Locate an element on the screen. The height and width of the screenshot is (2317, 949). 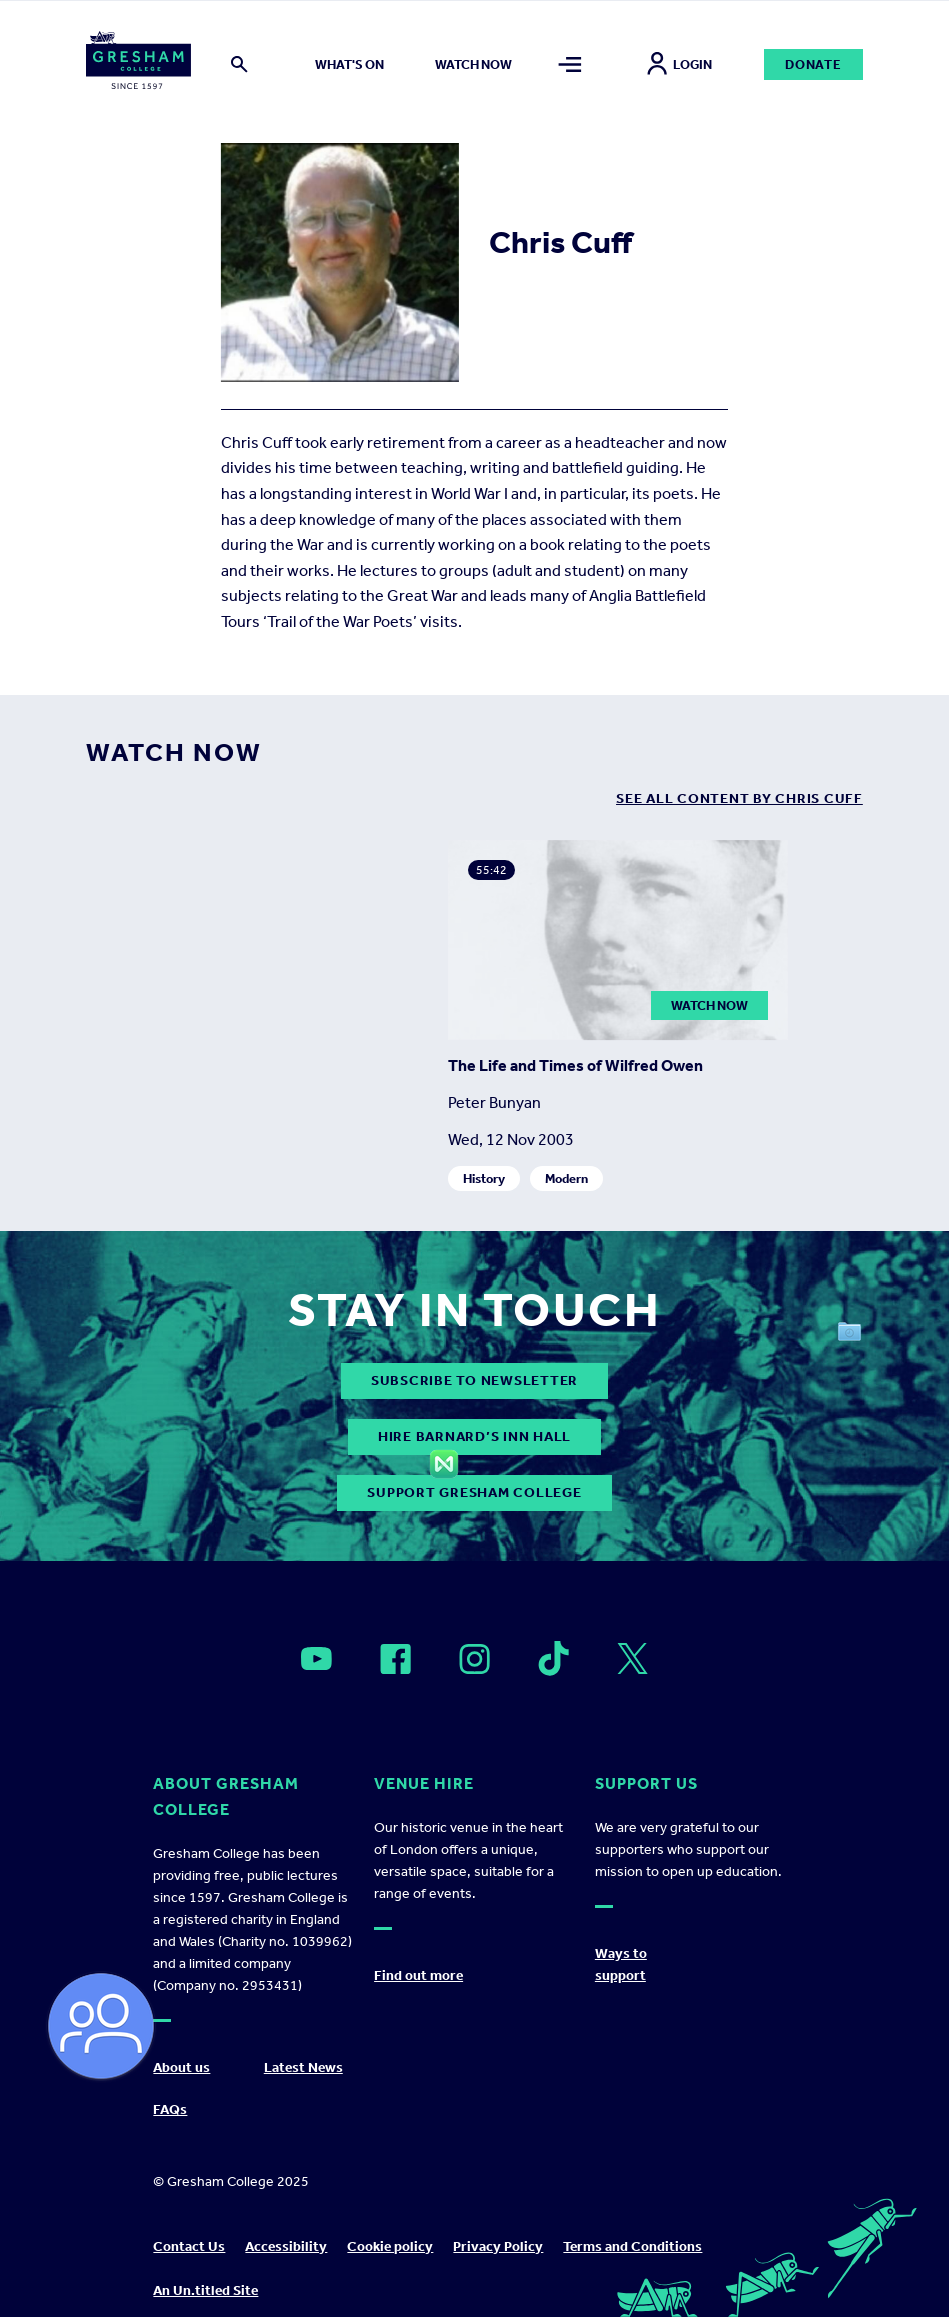
open mindmaster mind mapping application is located at coordinates (444, 1464).